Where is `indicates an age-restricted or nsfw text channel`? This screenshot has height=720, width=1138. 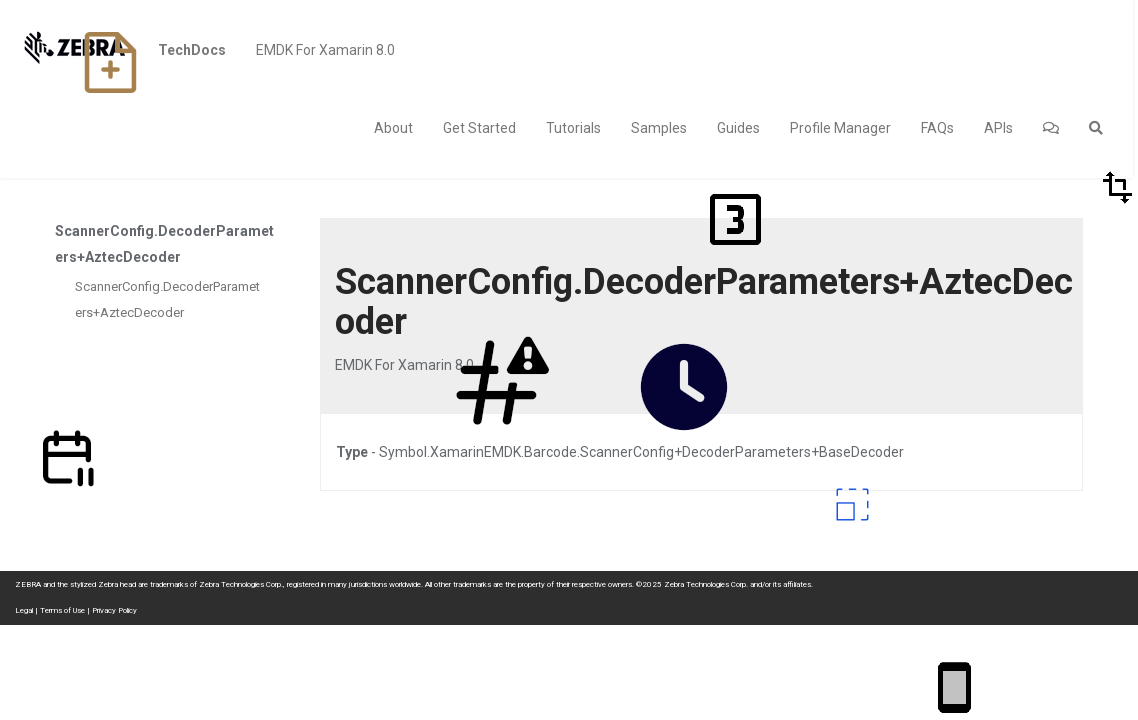
indicates an age-restricted or nsfw text channel is located at coordinates (498, 382).